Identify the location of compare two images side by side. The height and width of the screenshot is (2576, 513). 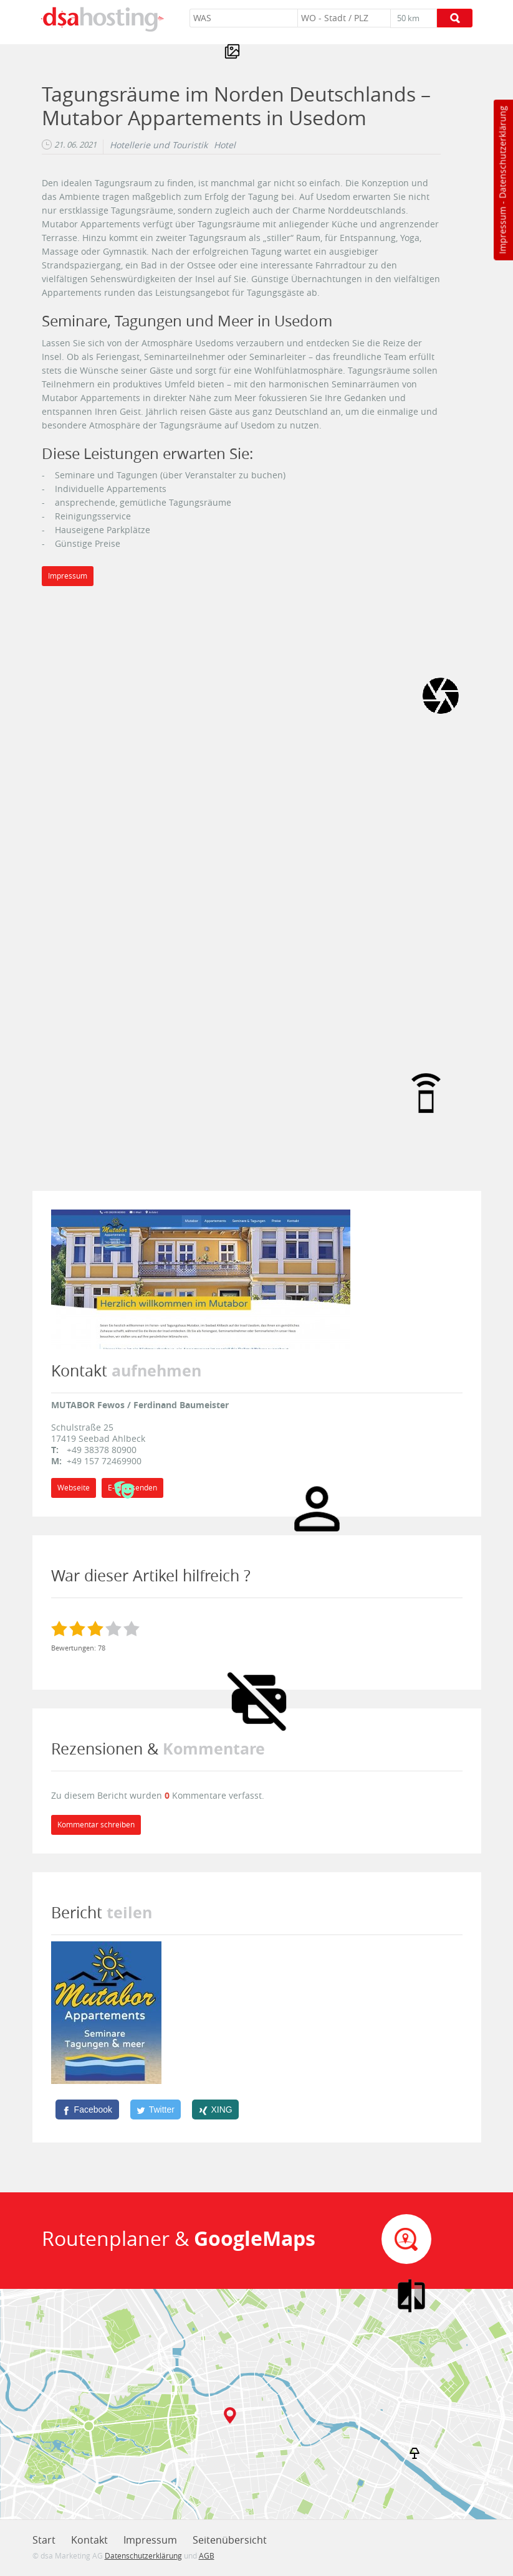
(411, 2296).